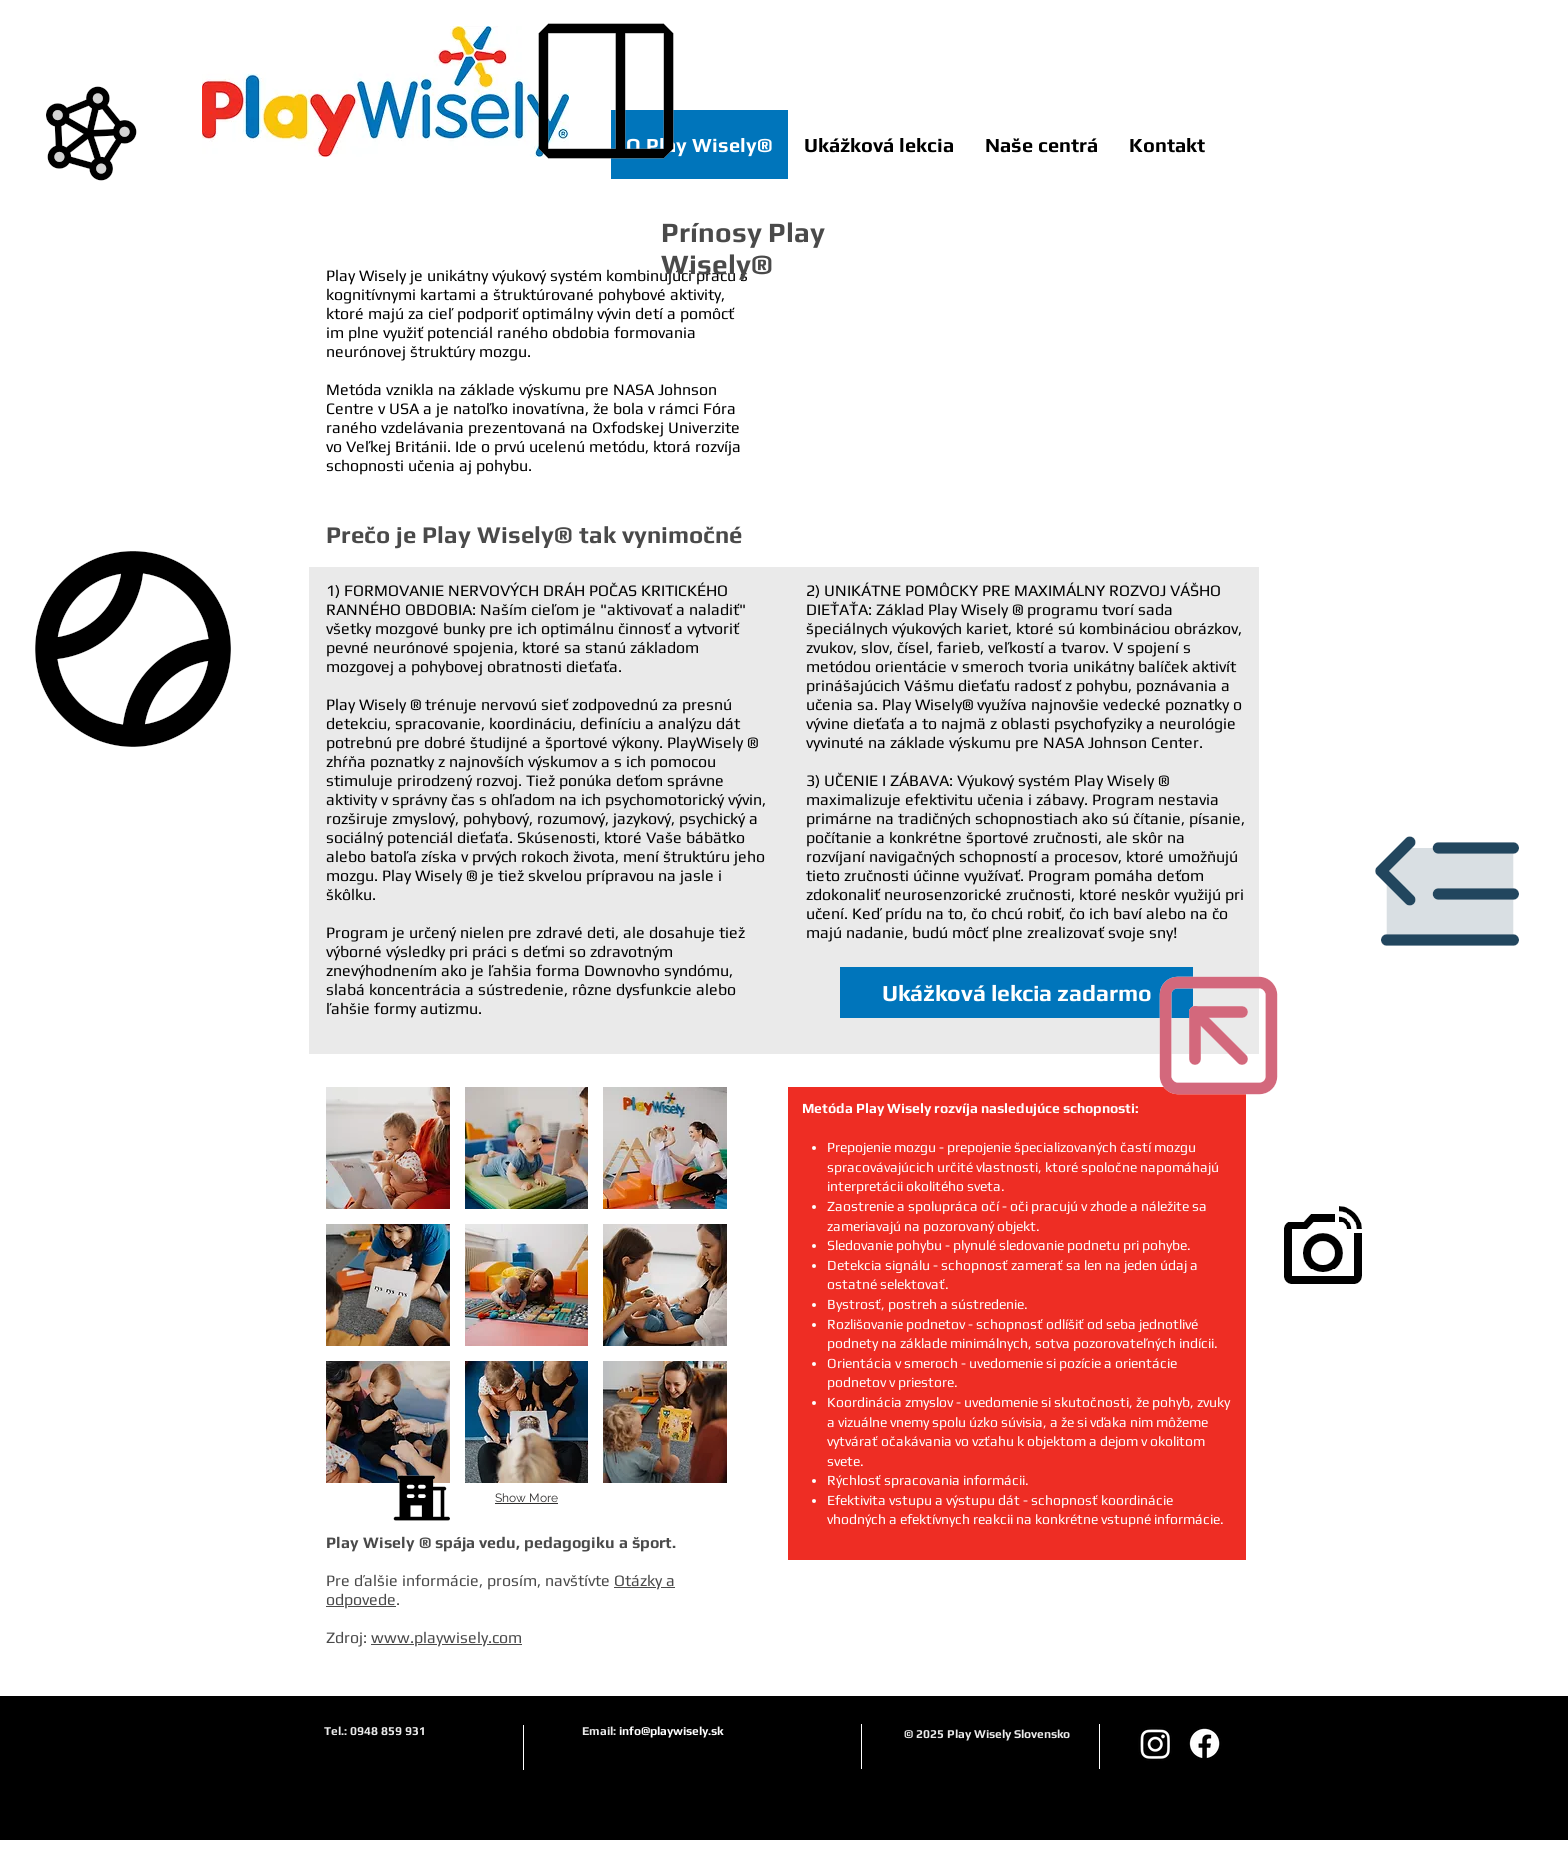  Describe the element at coordinates (89, 133) in the screenshot. I see `connect to the fediverse network` at that location.